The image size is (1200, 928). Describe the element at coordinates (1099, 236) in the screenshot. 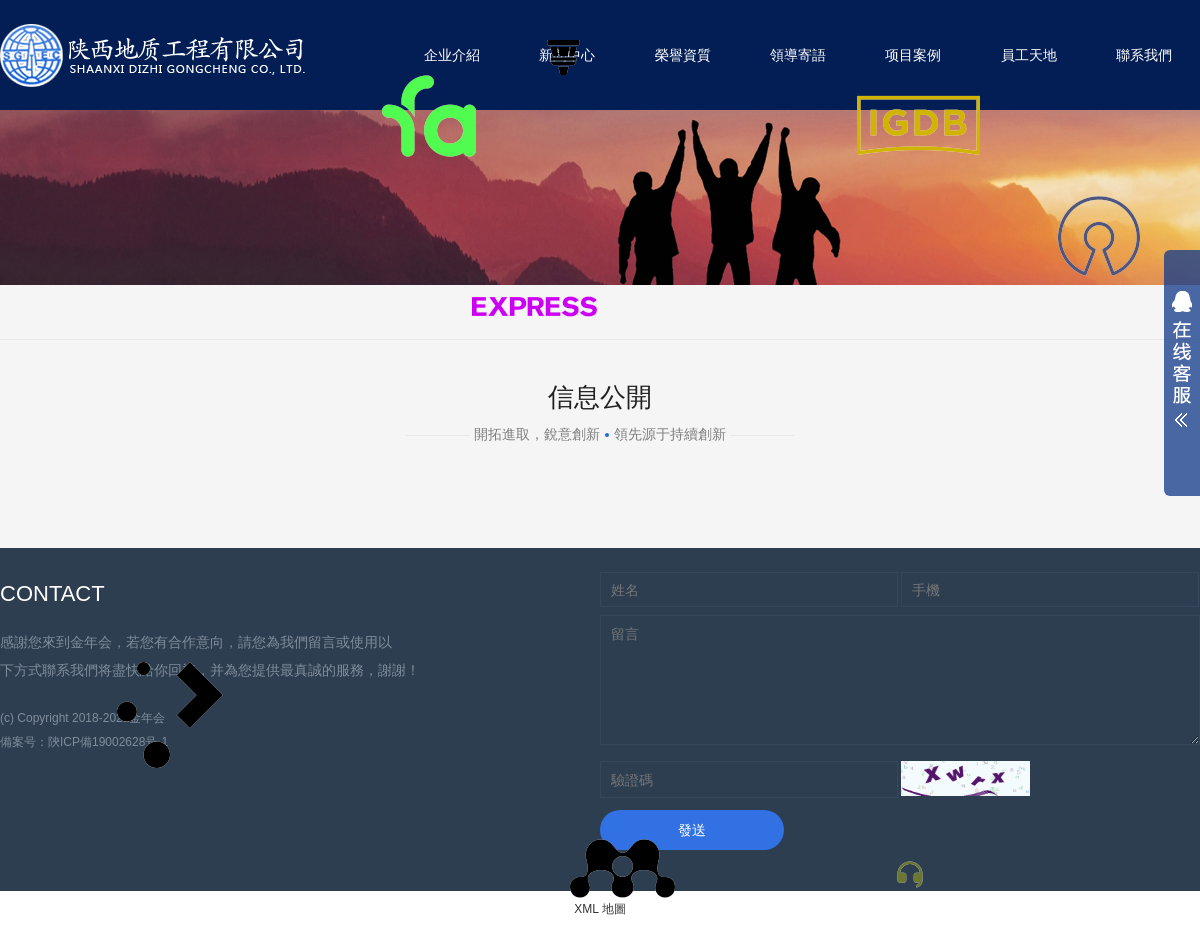

I see `open source initiative logo` at that location.